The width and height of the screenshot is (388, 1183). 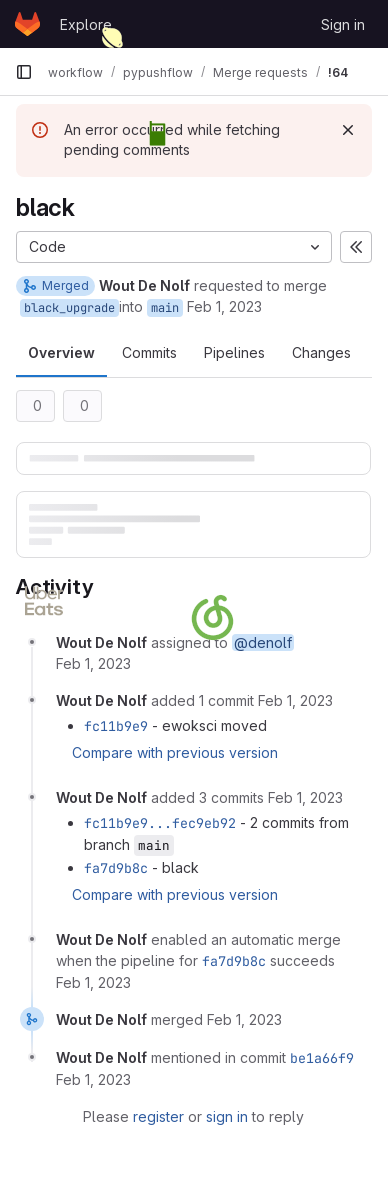 I want to click on open netease cloud music app, so click(x=212, y=617).